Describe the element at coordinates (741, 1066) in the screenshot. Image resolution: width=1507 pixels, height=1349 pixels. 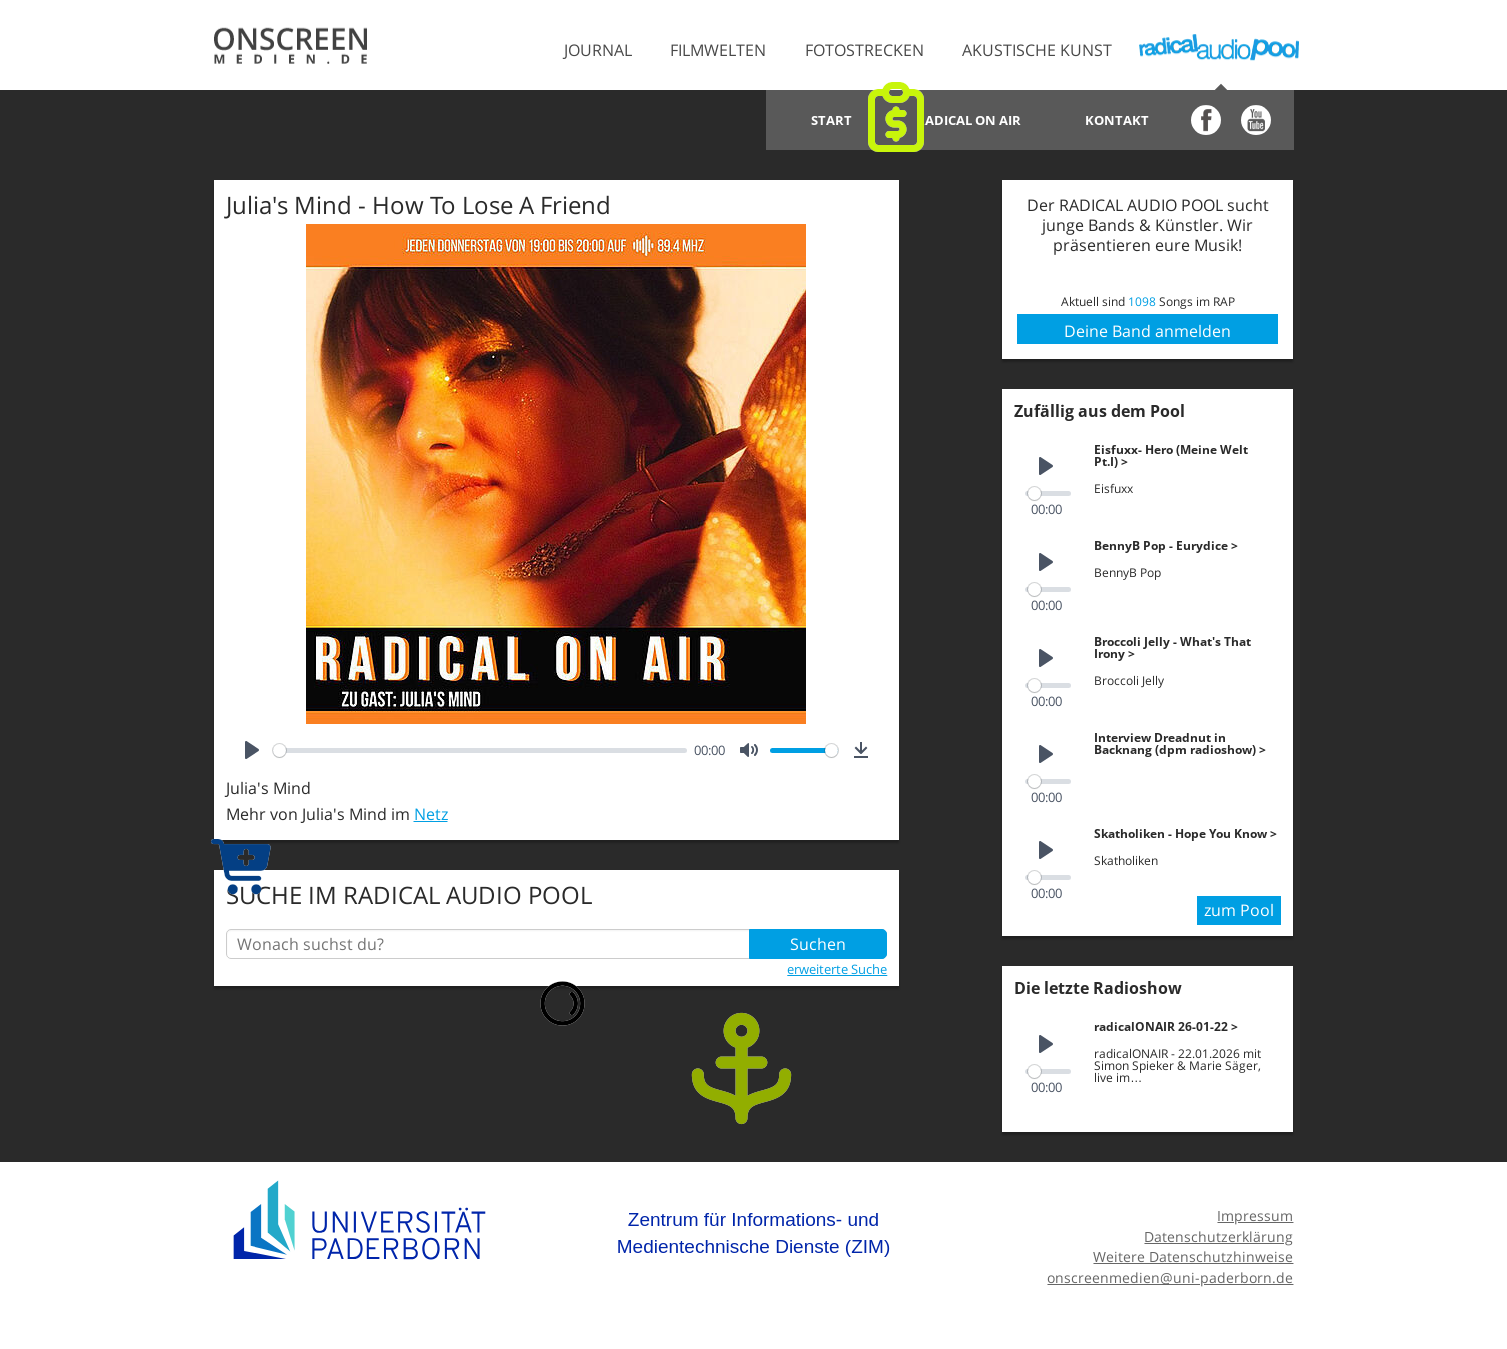
I see `anchor link to a specific section on a page` at that location.